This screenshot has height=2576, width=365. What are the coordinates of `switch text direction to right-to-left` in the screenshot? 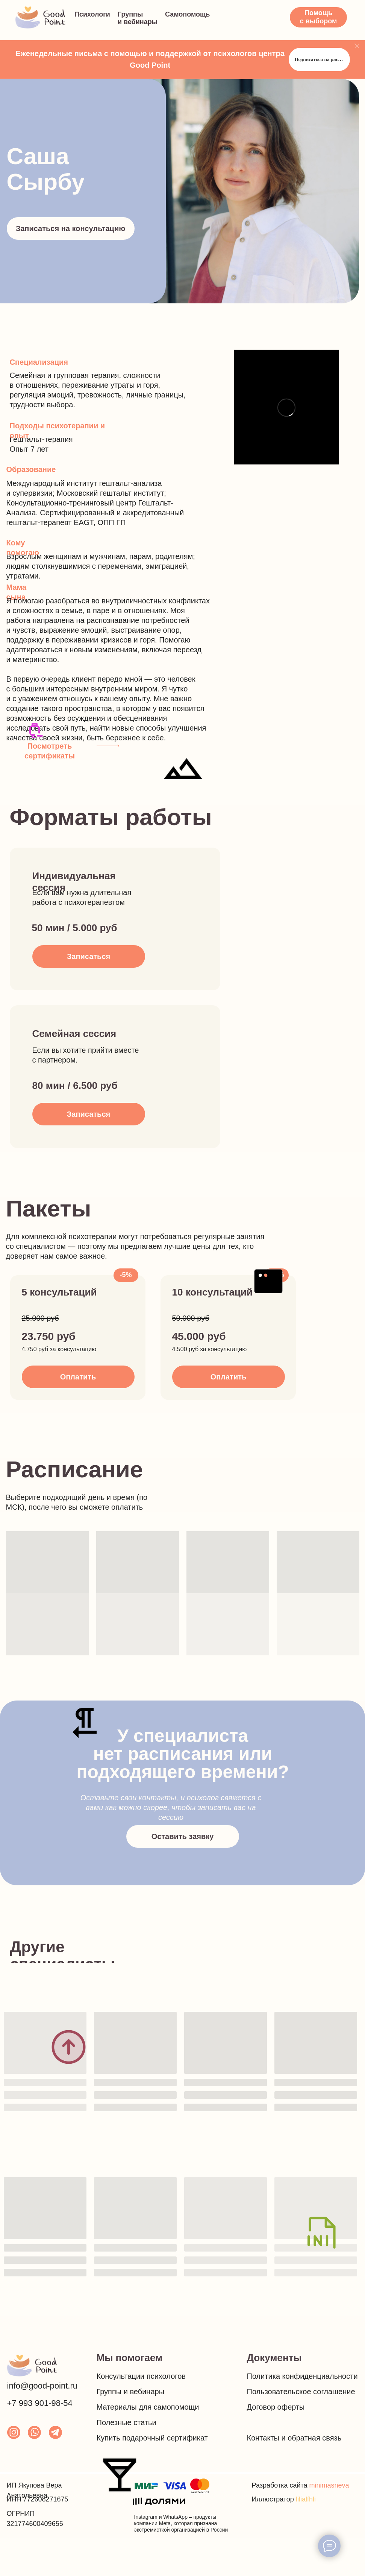 It's located at (85, 1723).